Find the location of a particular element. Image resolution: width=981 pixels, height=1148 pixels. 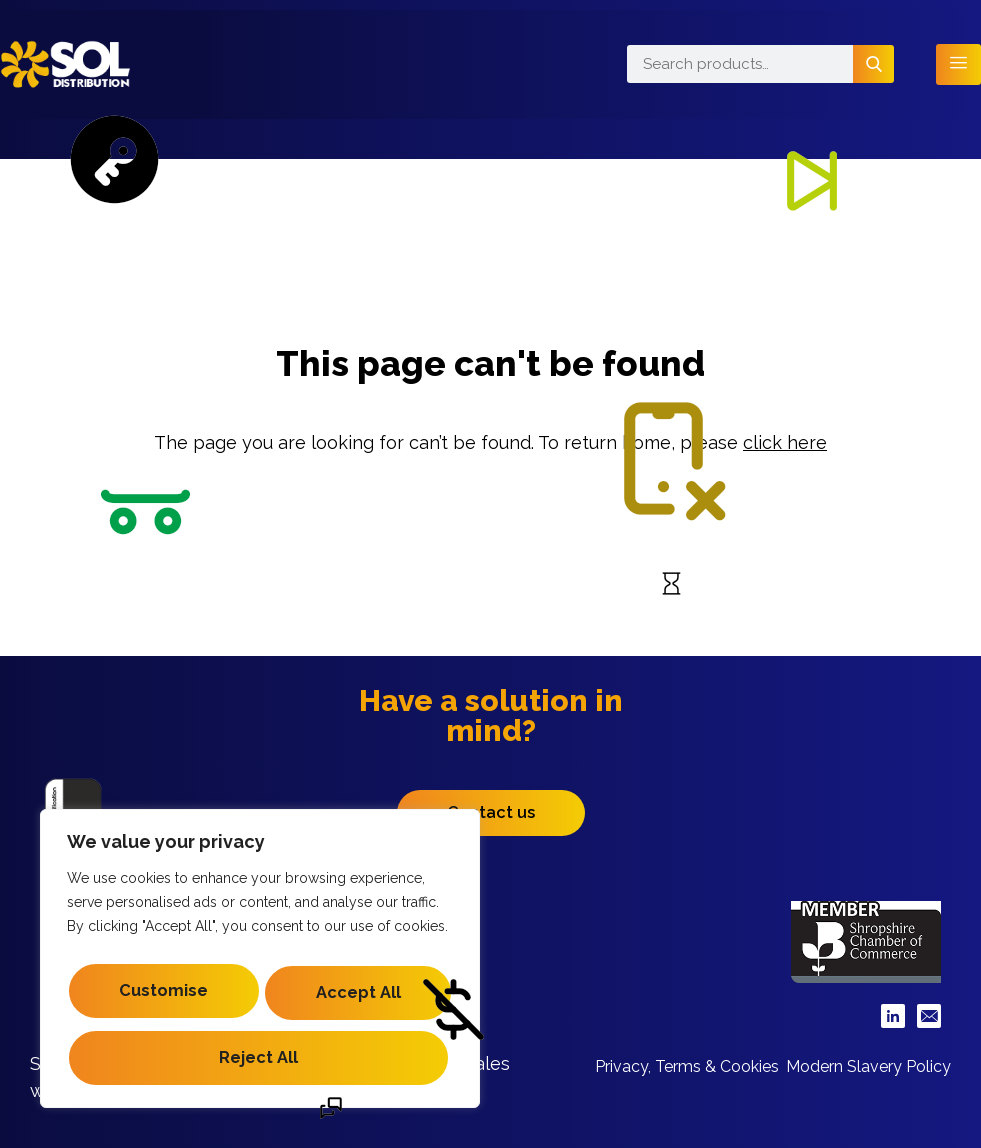

skip to the next track or video is located at coordinates (812, 181).